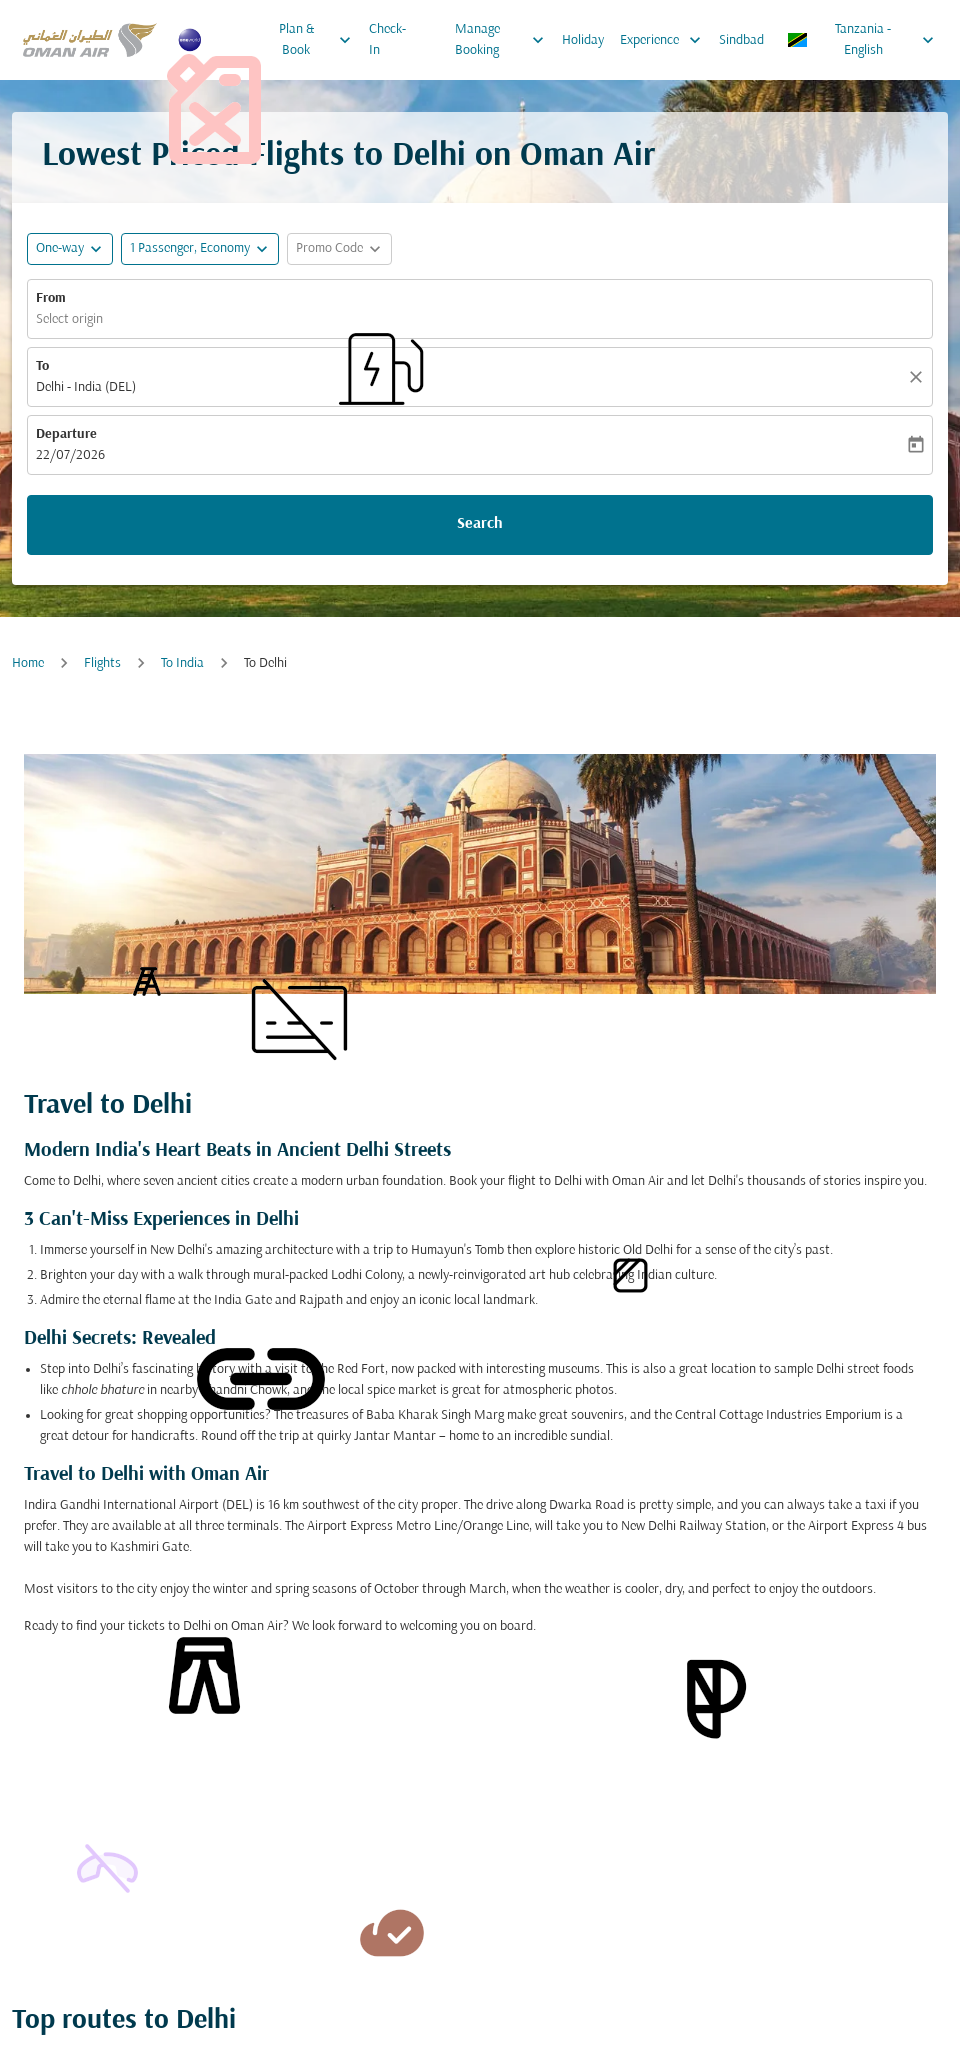 The image size is (960, 2054). Describe the element at coordinates (147, 981) in the screenshot. I see `access tools or equipment section` at that location.